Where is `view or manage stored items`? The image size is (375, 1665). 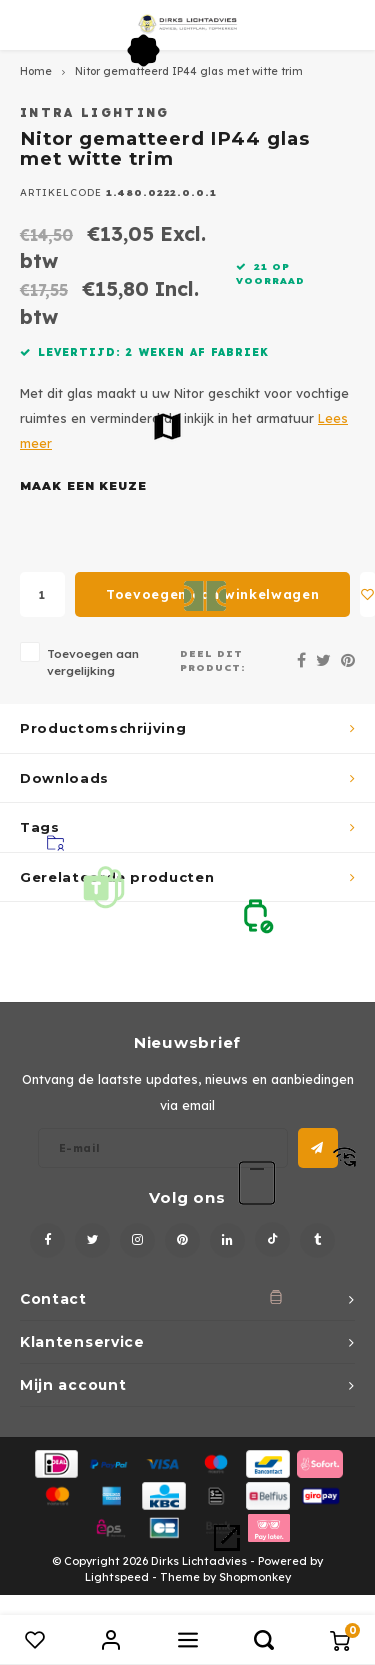
view or manage stored items is located at coordinates (276, 1297).